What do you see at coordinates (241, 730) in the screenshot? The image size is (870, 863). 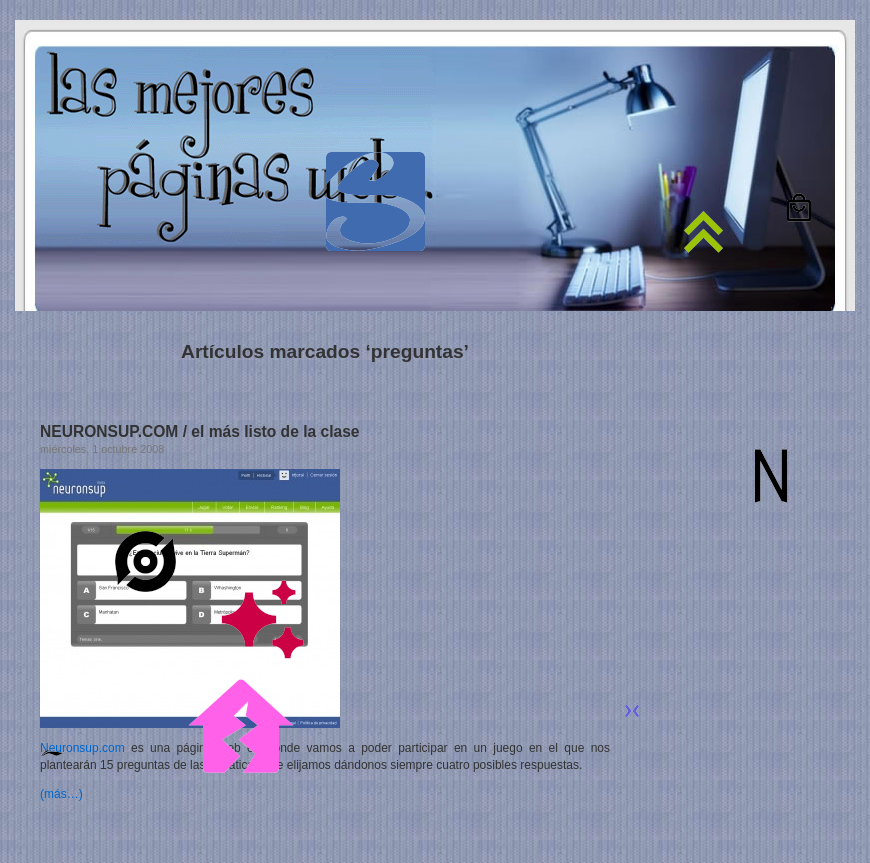 I see `indicates earthquake alert or warning` at bounding box center [241, 730].